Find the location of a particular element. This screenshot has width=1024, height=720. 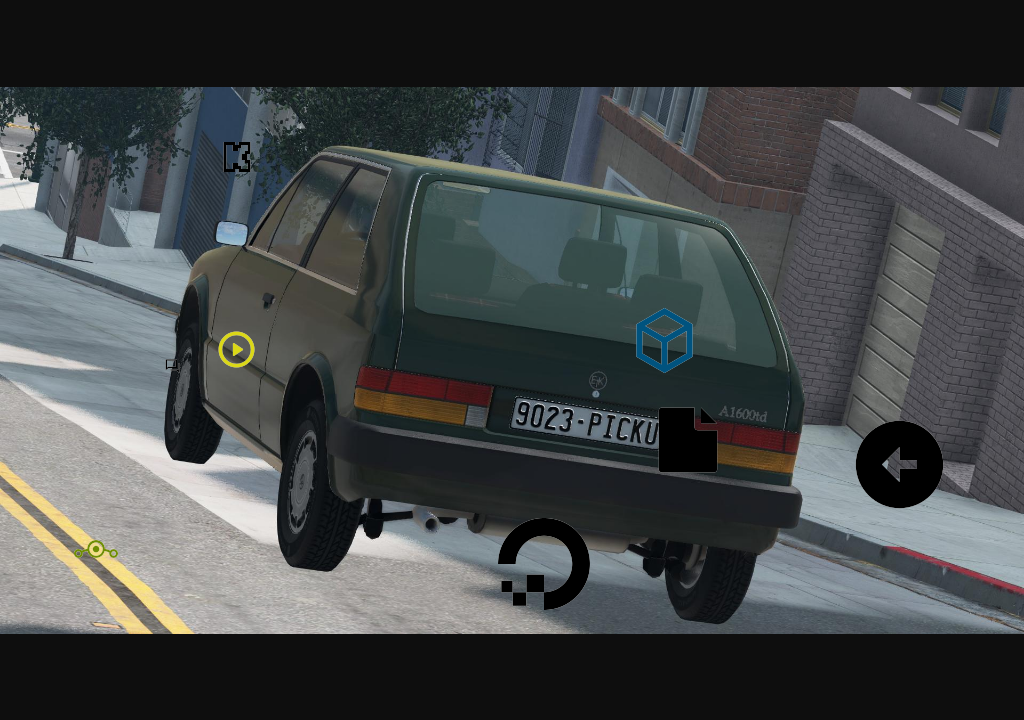

play media or video content is located at coordinates (236, 349).